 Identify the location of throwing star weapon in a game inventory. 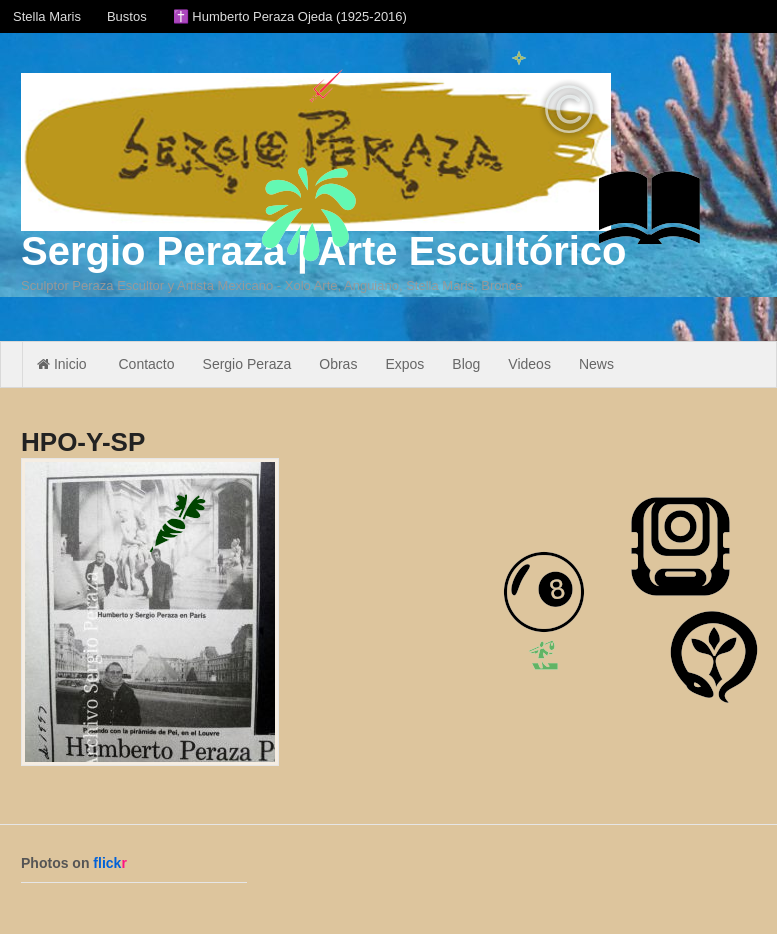
(519, 58).